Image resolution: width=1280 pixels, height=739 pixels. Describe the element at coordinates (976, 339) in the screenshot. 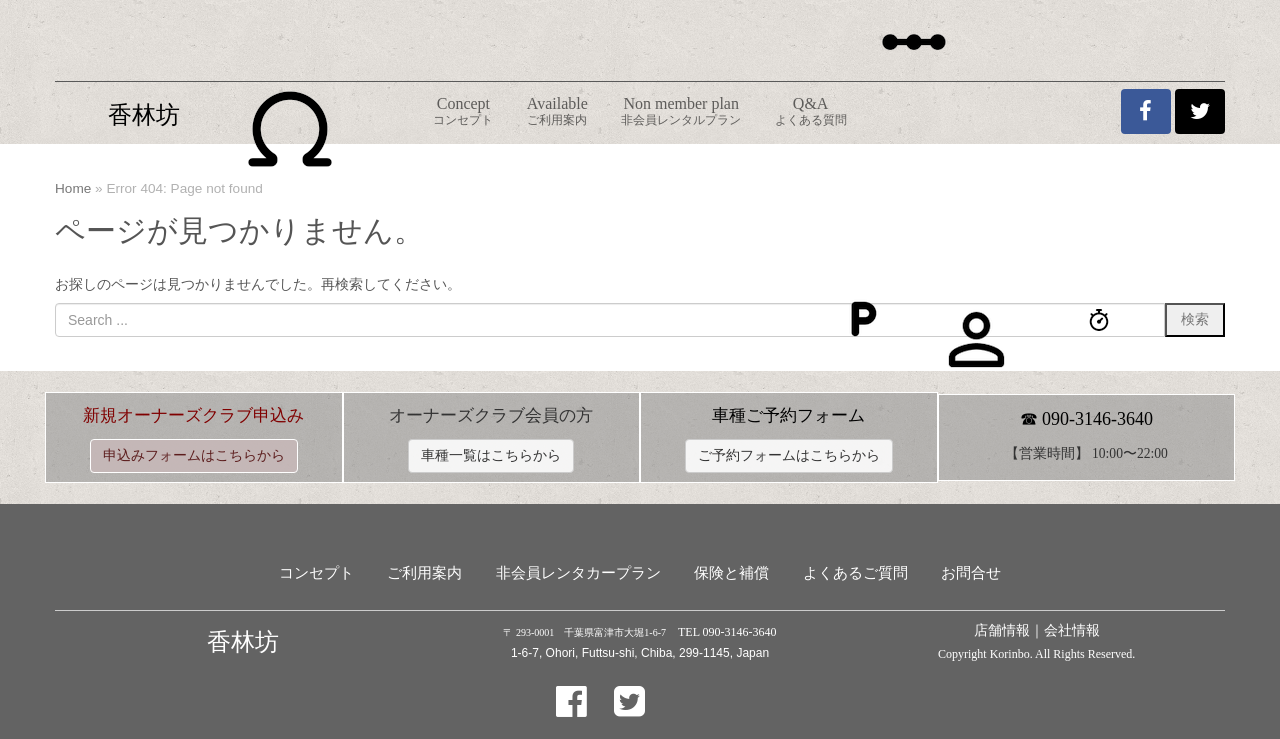

I see `view your profile` at that location.